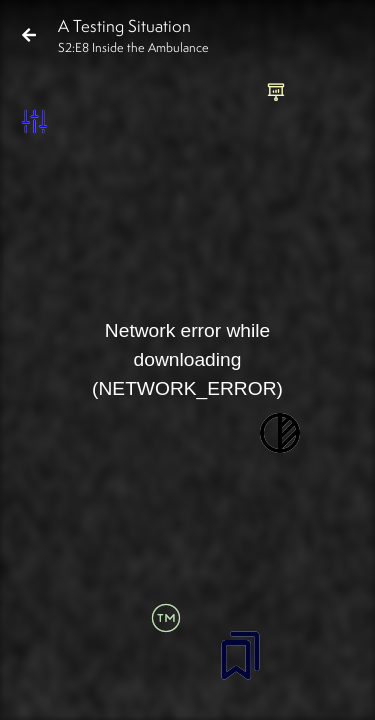  What do you see at coordinates (276, 91) in the screenshot?
I see `view presentation with data charts` at bounding box center [276, 91].